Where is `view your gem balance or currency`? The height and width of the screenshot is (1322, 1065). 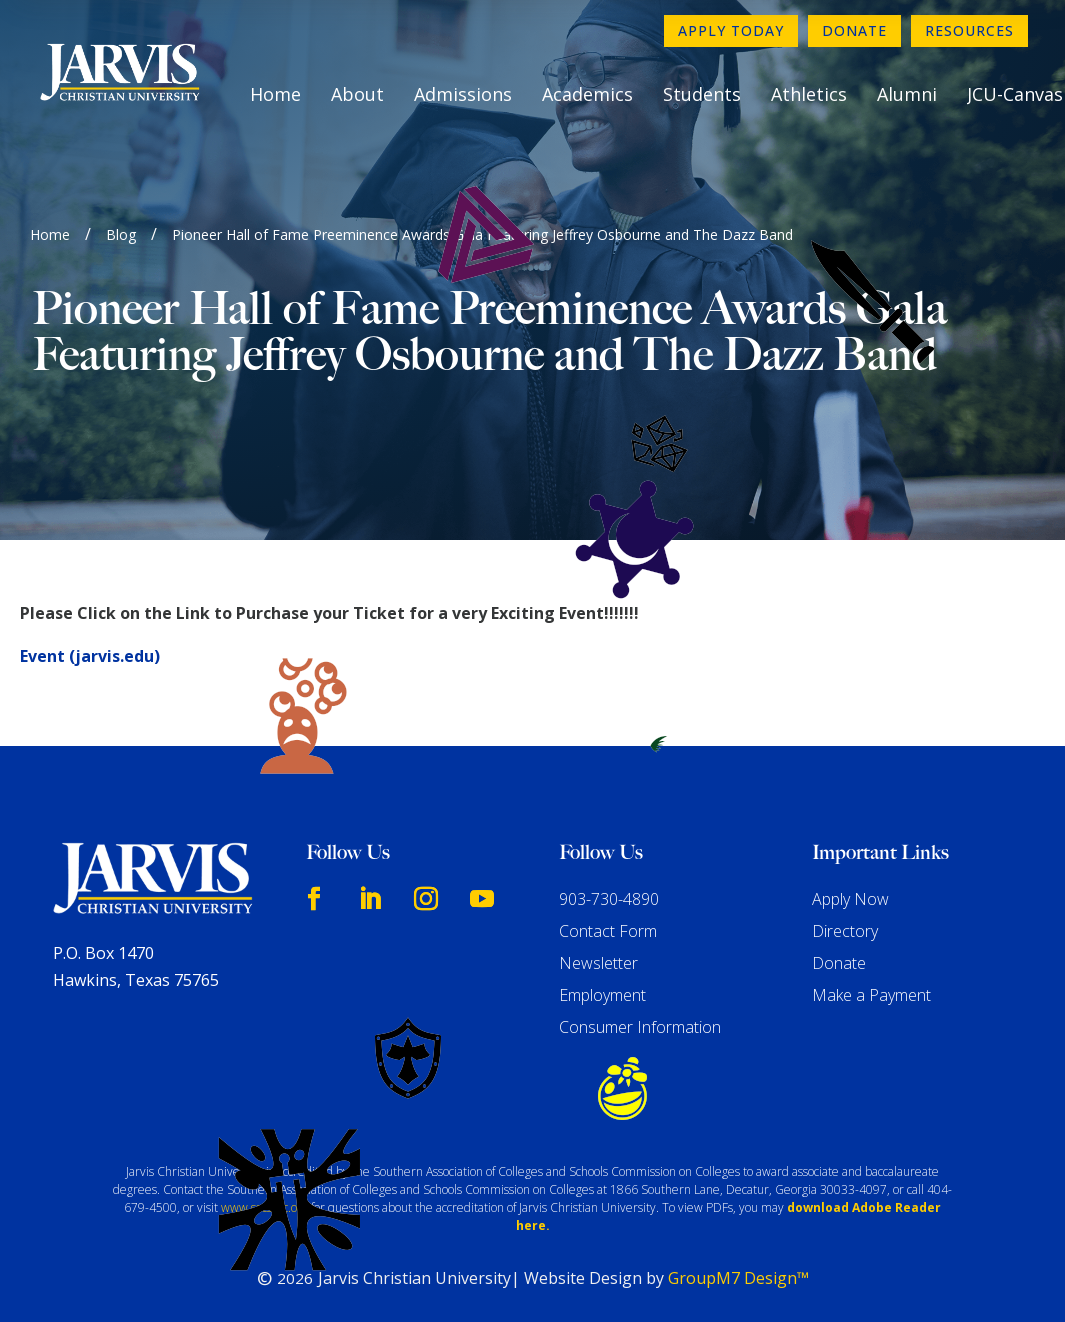 view your gem balance or currency is located at coordinates (659, 443).